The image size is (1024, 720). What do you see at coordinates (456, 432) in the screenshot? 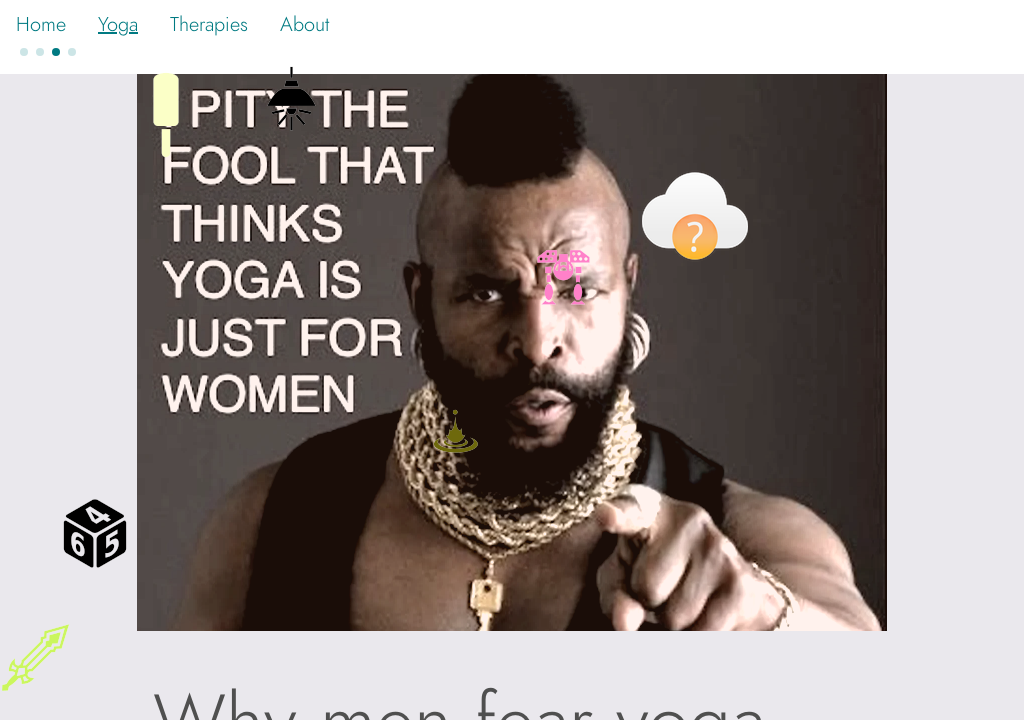
I see `indicates water or liquid effect in gameplay` at bounding box center [456, 432].